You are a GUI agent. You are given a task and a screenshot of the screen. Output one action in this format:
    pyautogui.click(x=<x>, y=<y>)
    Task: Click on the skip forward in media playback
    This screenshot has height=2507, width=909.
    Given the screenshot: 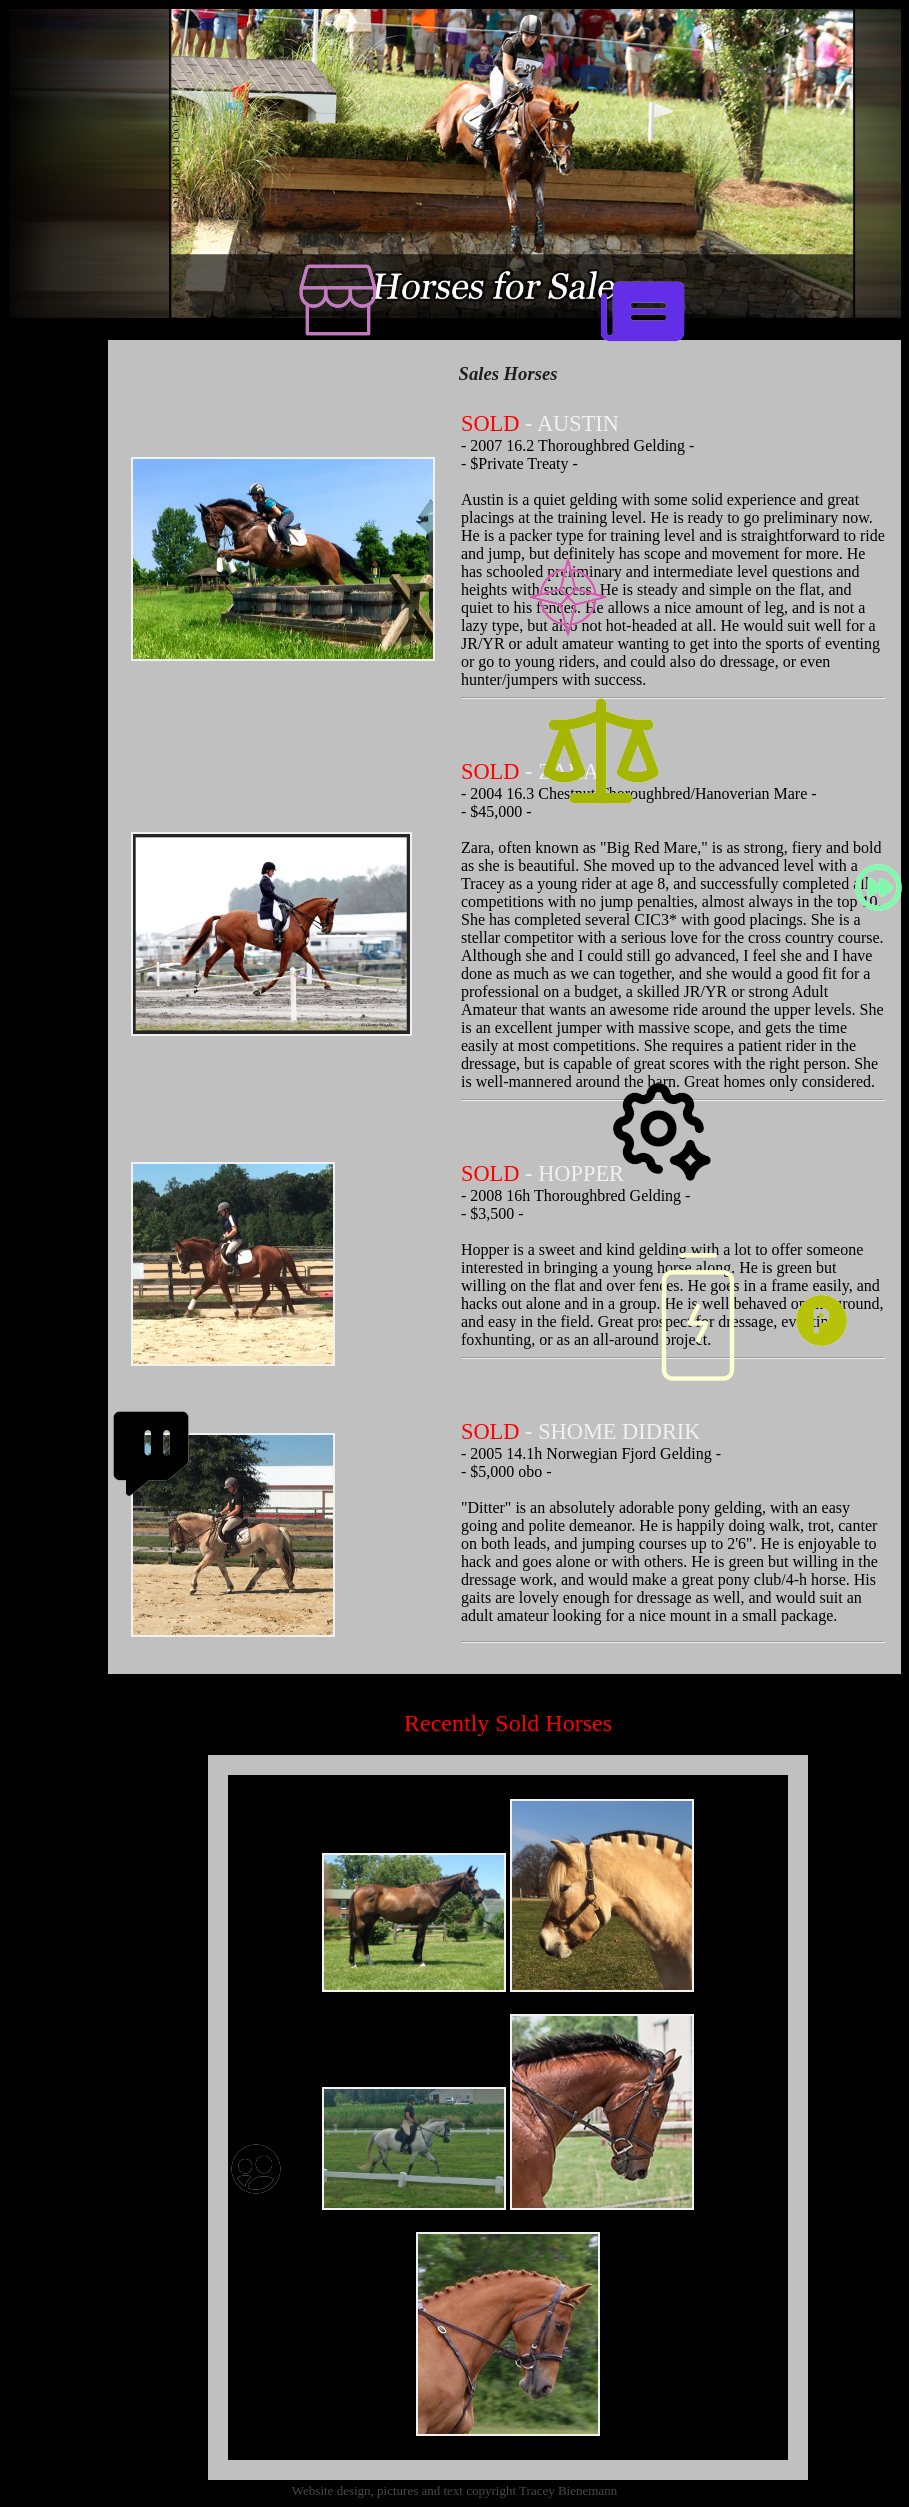 What is the action you would take?
    pyautogui.click(x=878, y=887)
    